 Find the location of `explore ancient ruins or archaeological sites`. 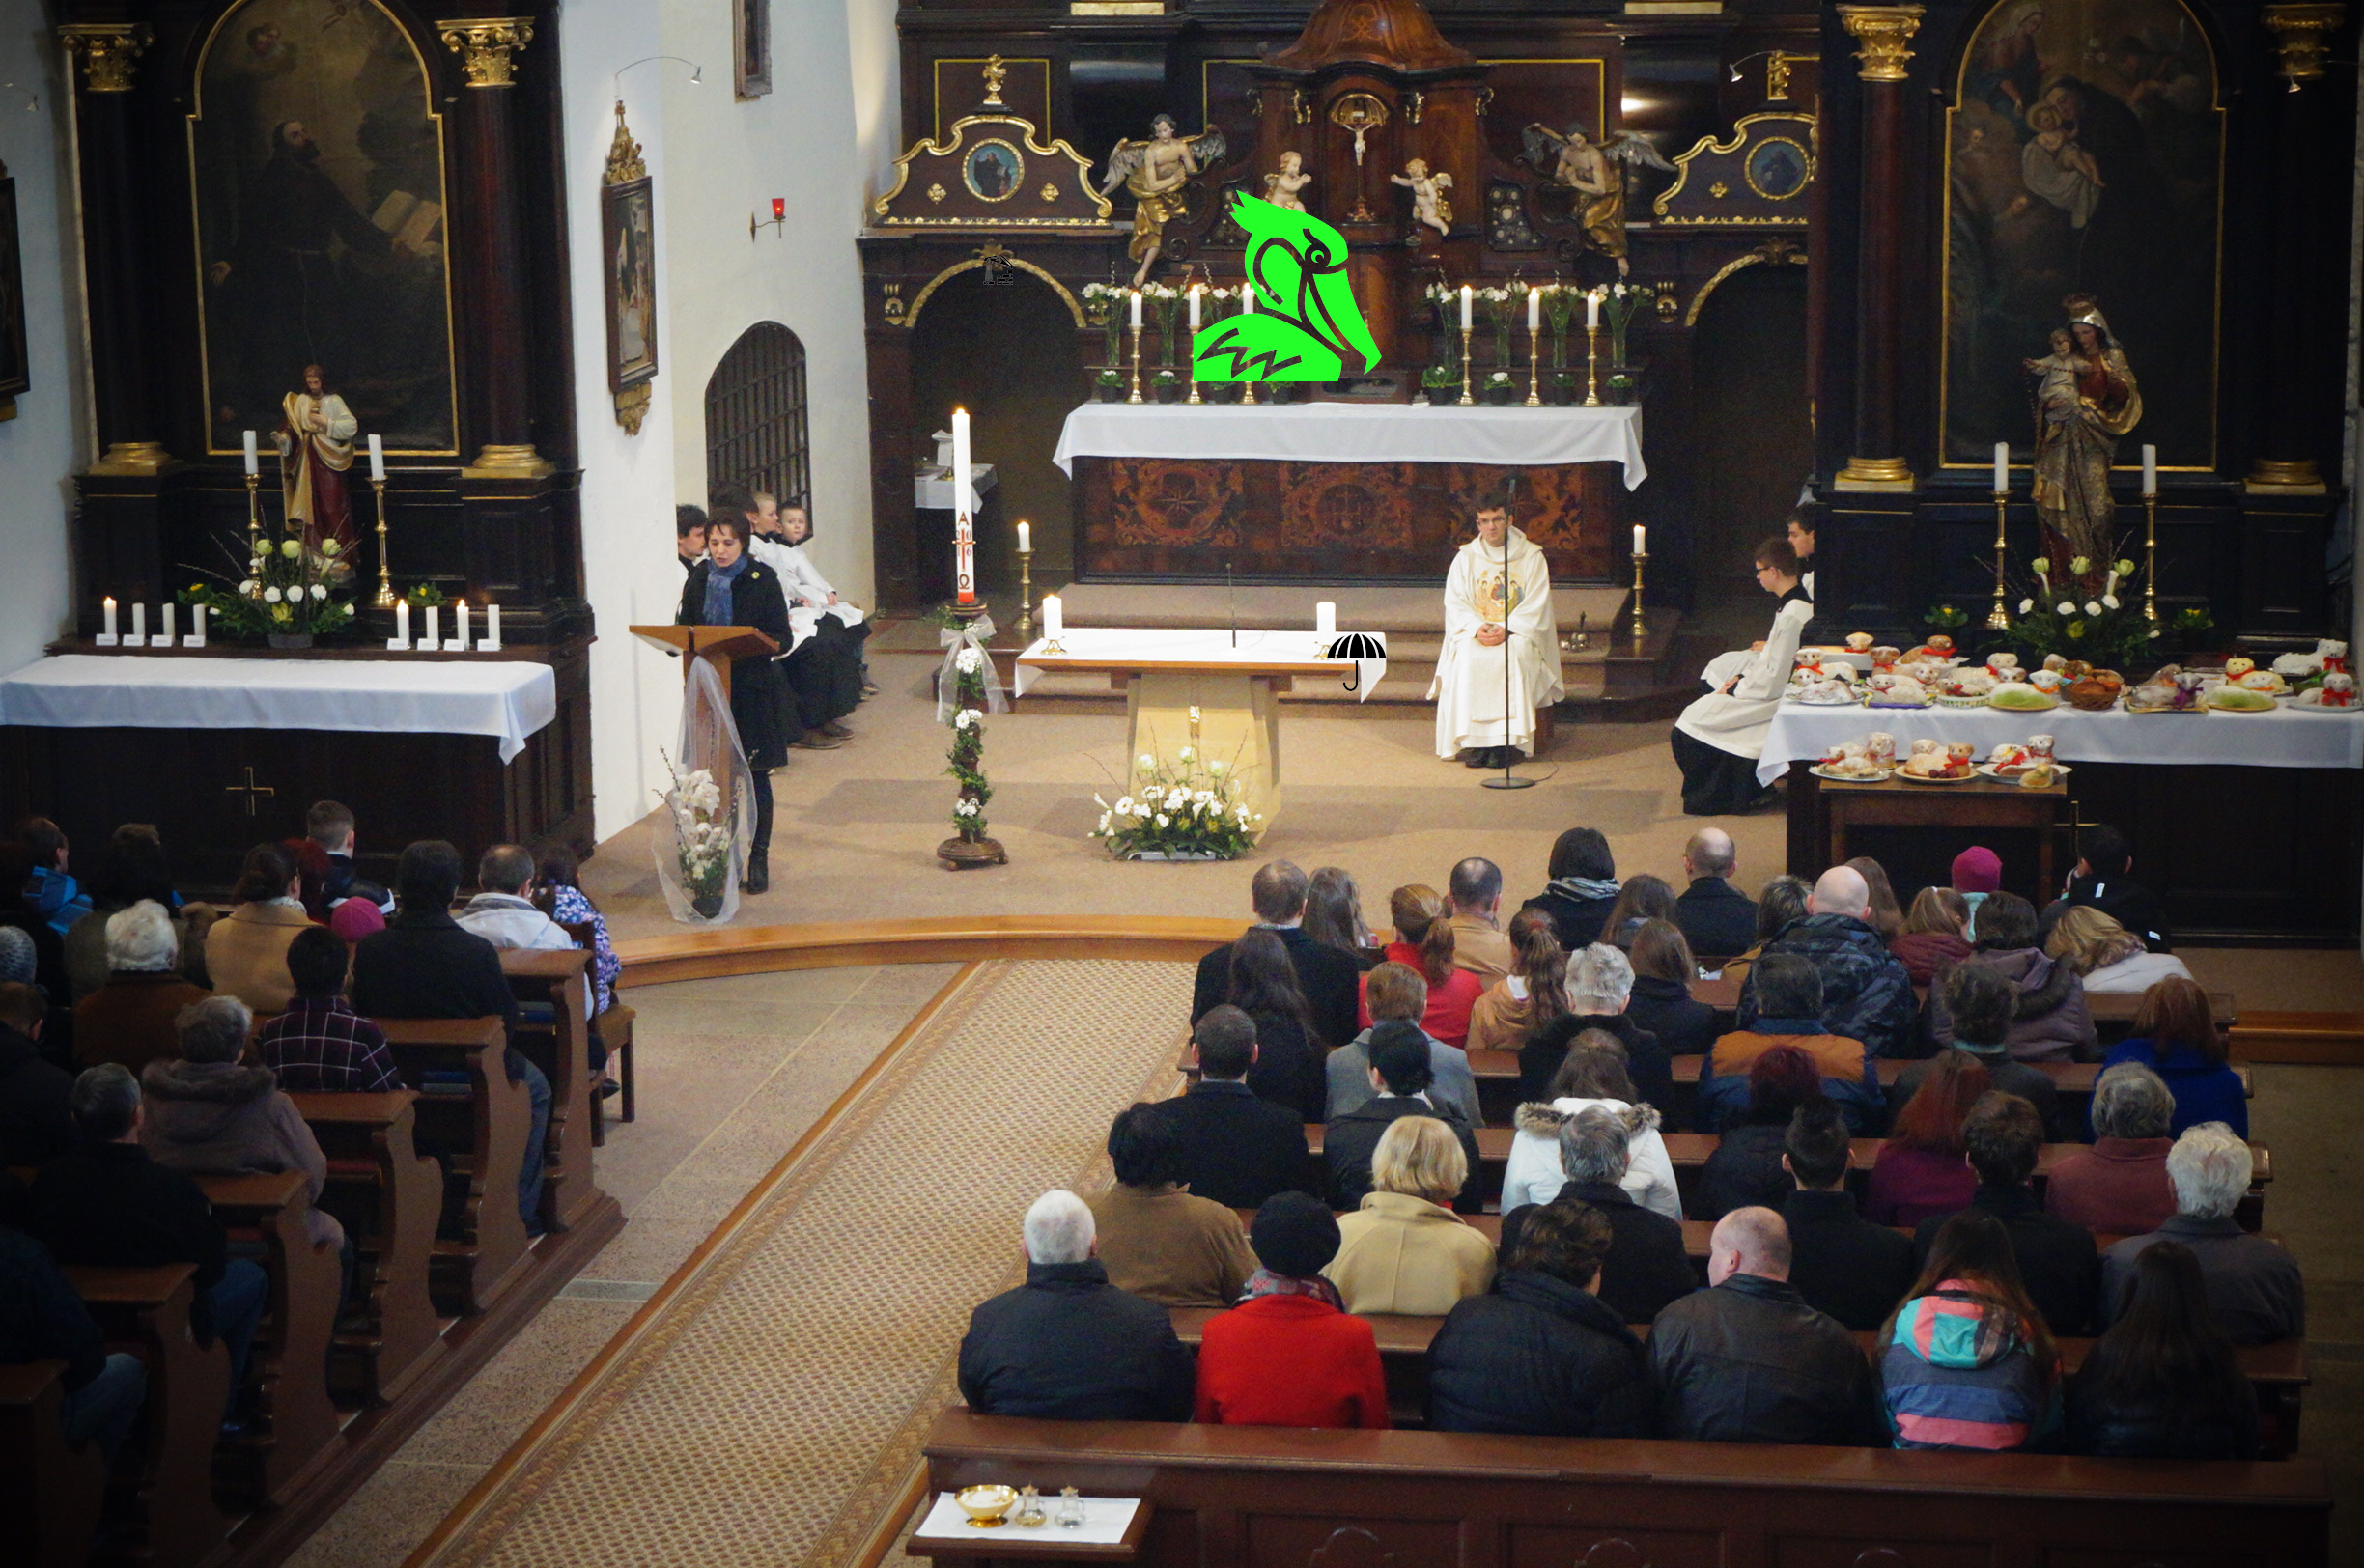

explore ancient ruins or archaeological sites is located at coordinates (998, 269).